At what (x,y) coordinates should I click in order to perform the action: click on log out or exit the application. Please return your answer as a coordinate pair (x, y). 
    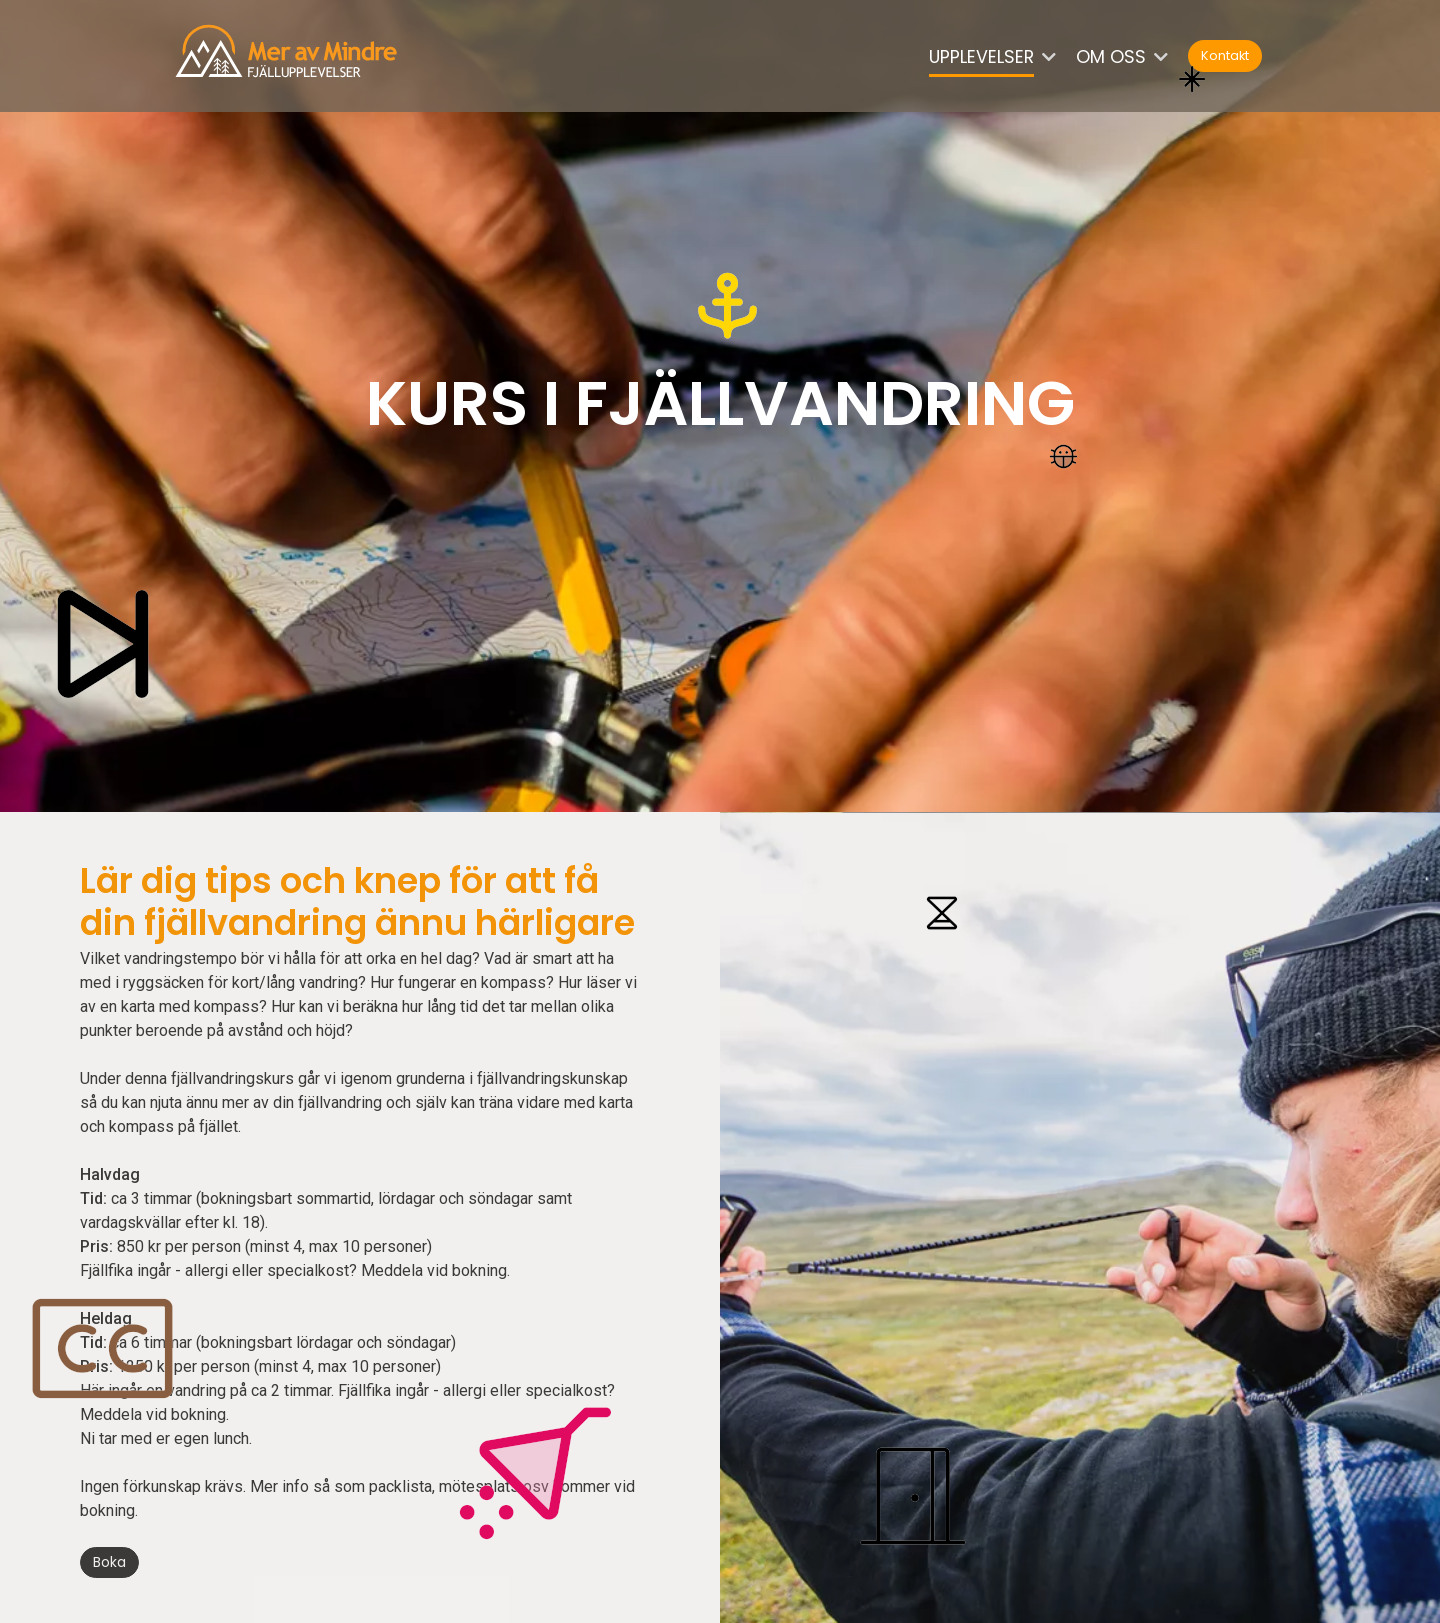
    Looking at the image, I should click on (913, 1496).